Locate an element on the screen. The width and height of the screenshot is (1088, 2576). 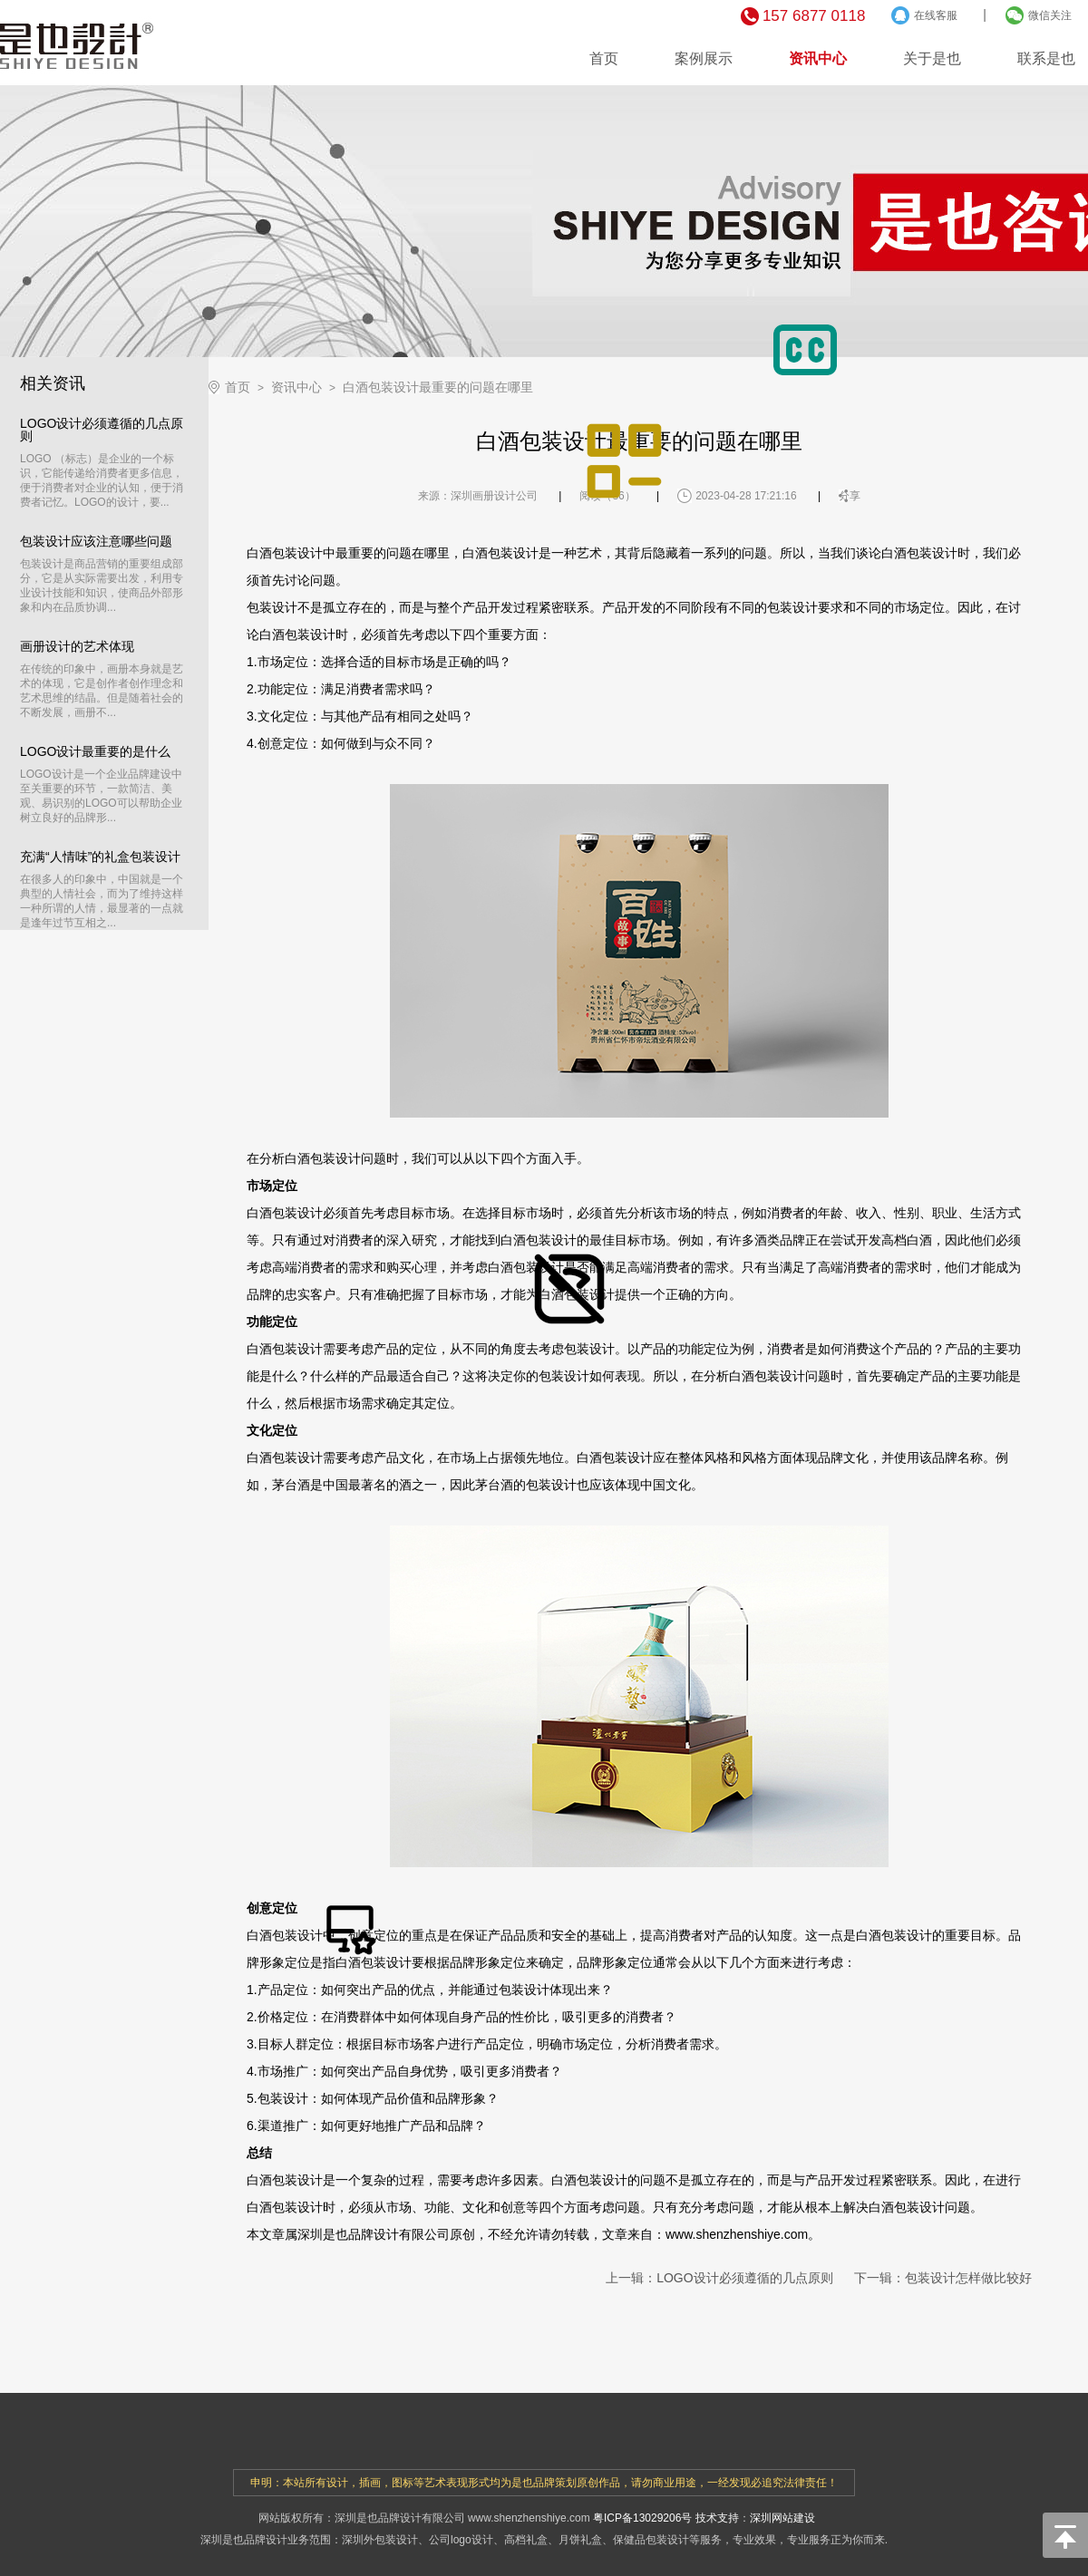
enable closed captions is located at coordinates (805, 350).